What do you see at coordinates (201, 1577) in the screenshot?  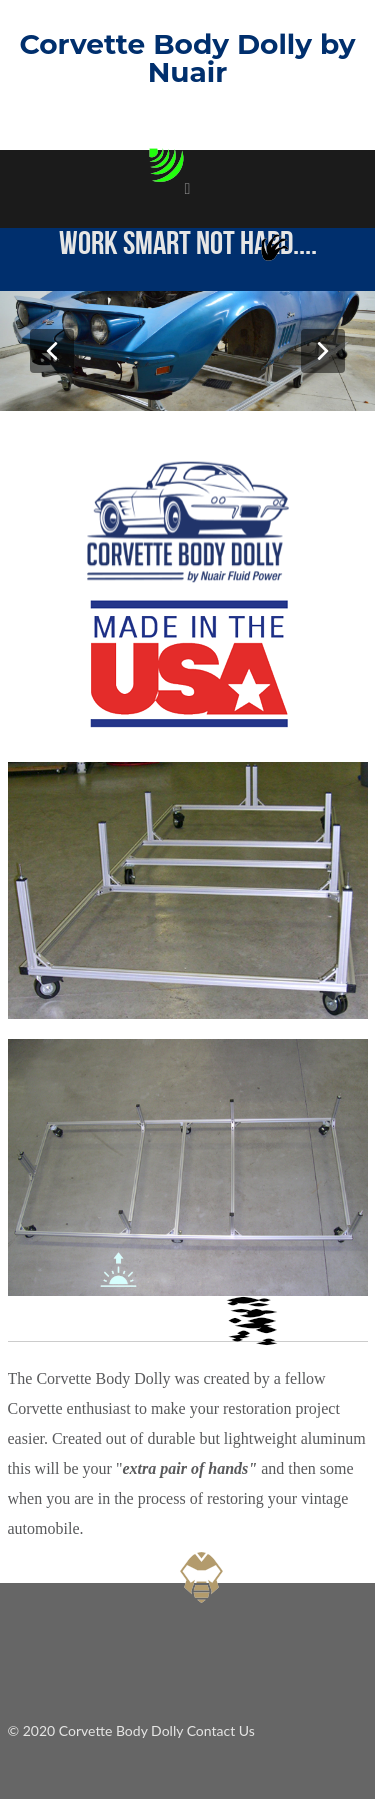 I see `access robot or mech customization options` at bounding box center [201, 1577].